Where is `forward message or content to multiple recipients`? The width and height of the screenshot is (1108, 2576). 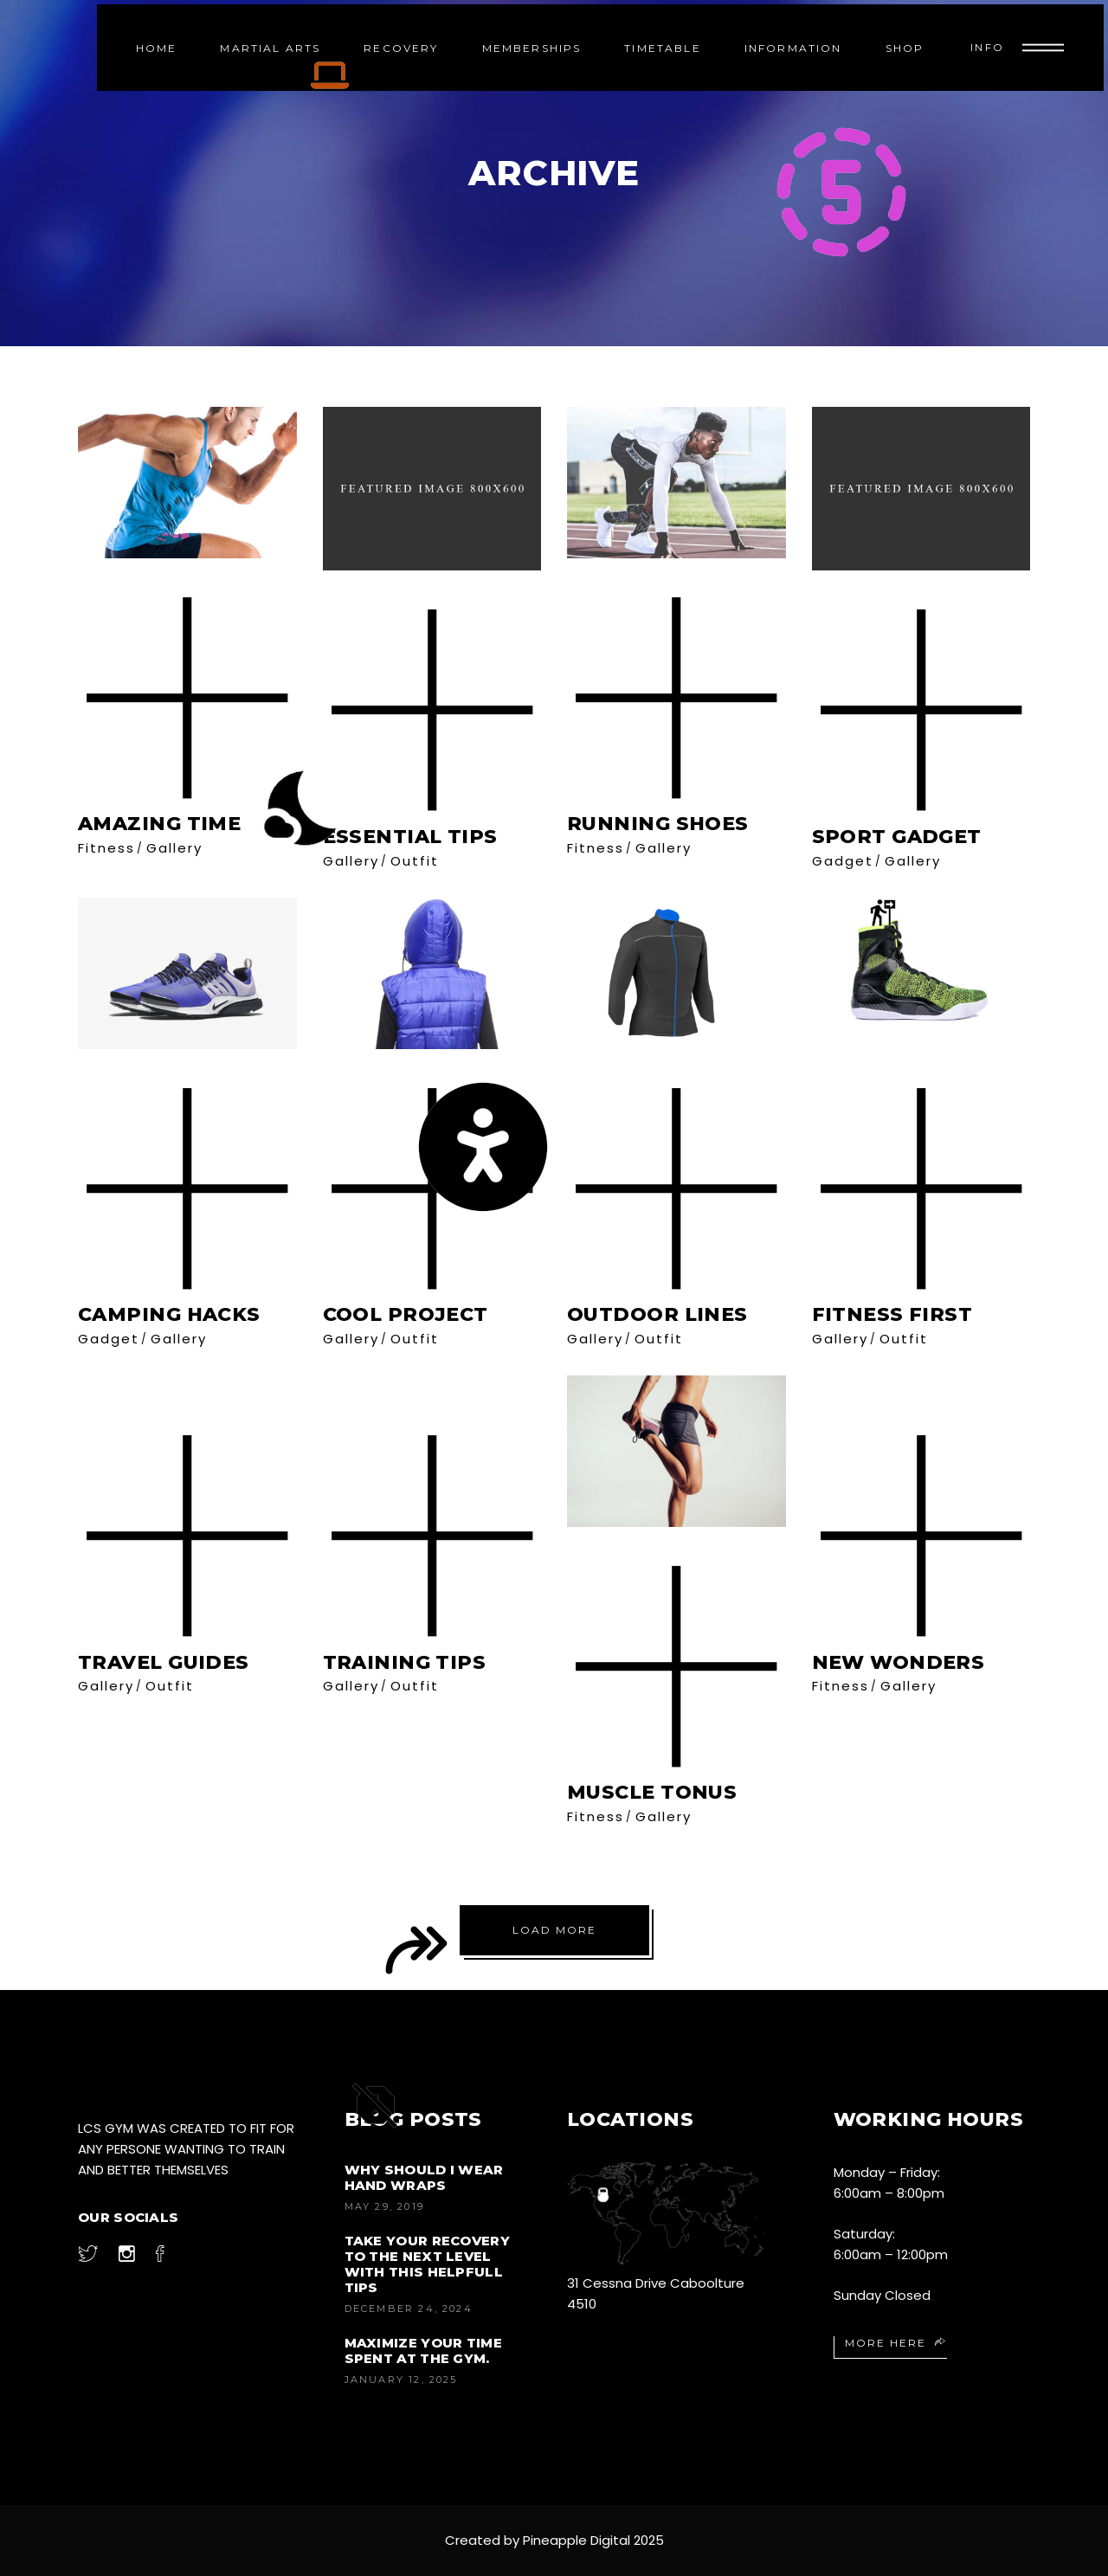
forward message or content to multiple recipients is located at coordinates (416, 1950).